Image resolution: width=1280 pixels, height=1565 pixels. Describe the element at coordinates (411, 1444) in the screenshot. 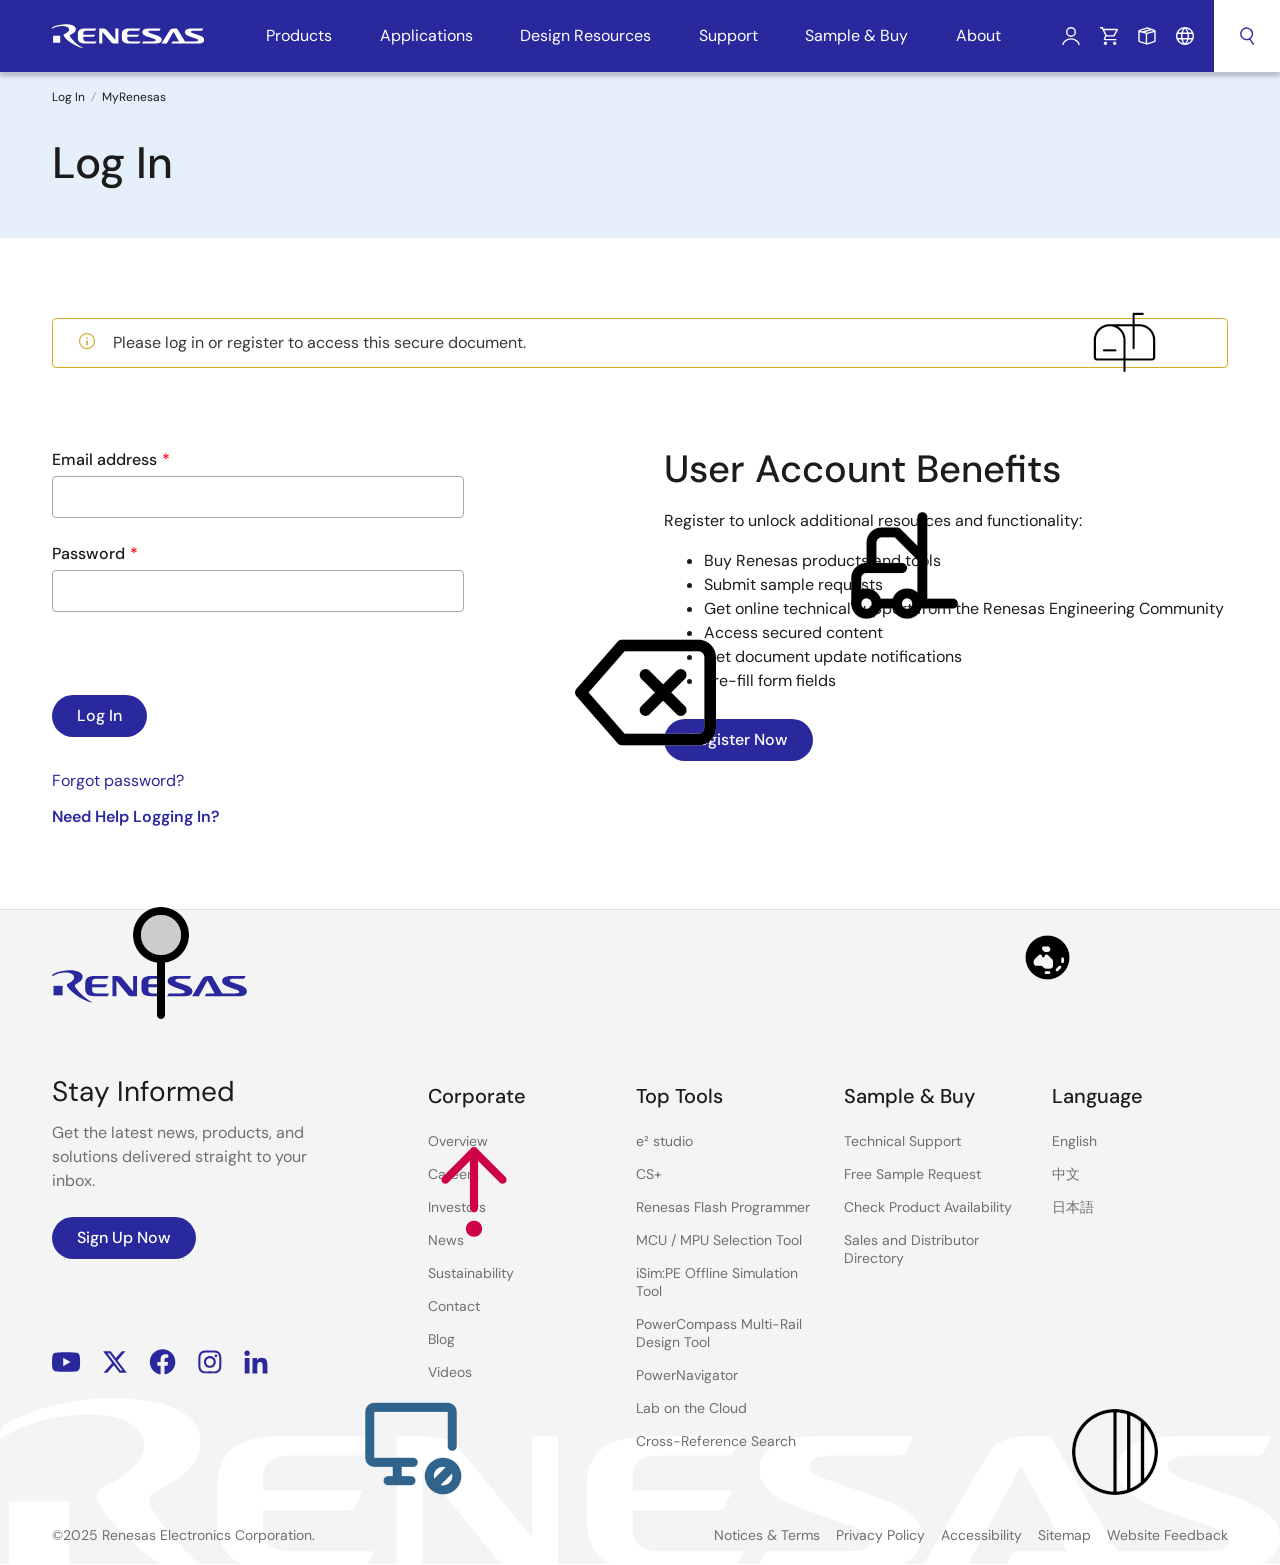

I see `cancel or disconnect desktop device` at that location.